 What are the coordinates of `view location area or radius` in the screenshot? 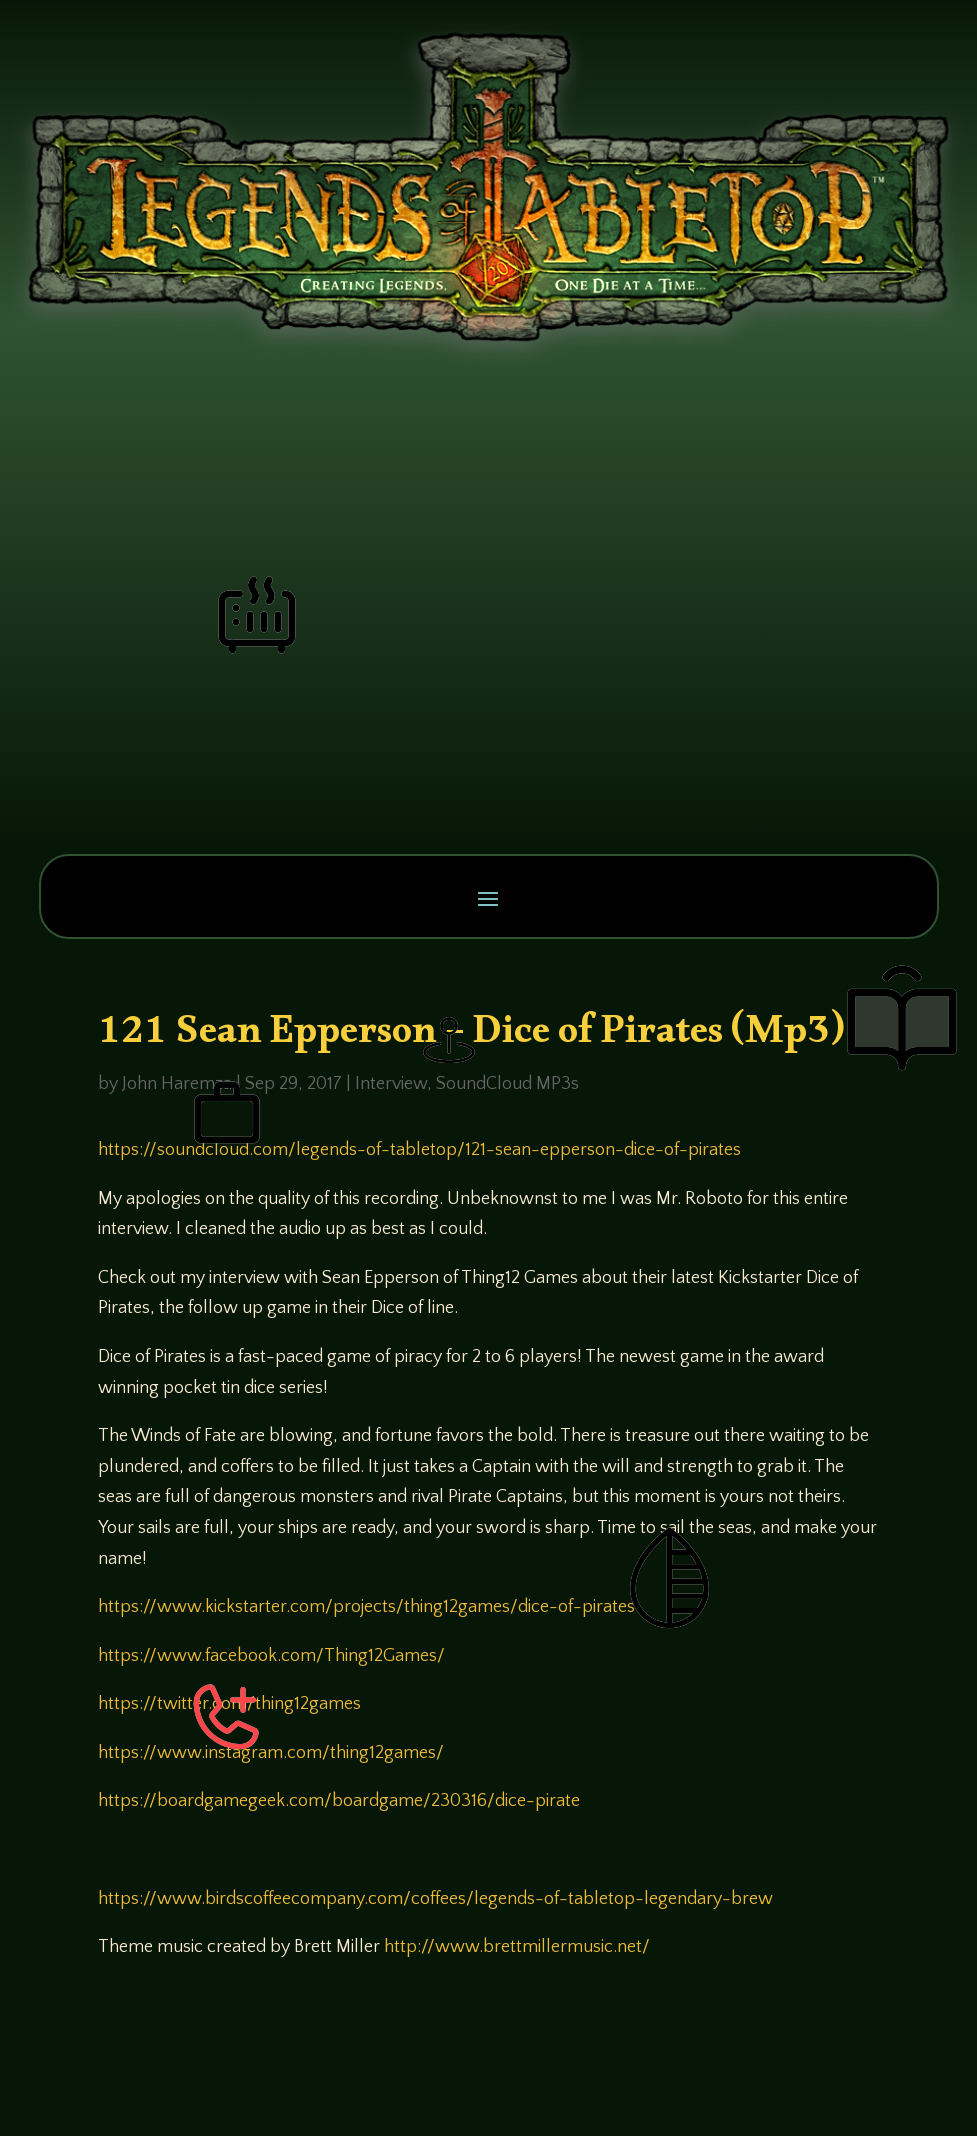 It's located at (449, 1041).